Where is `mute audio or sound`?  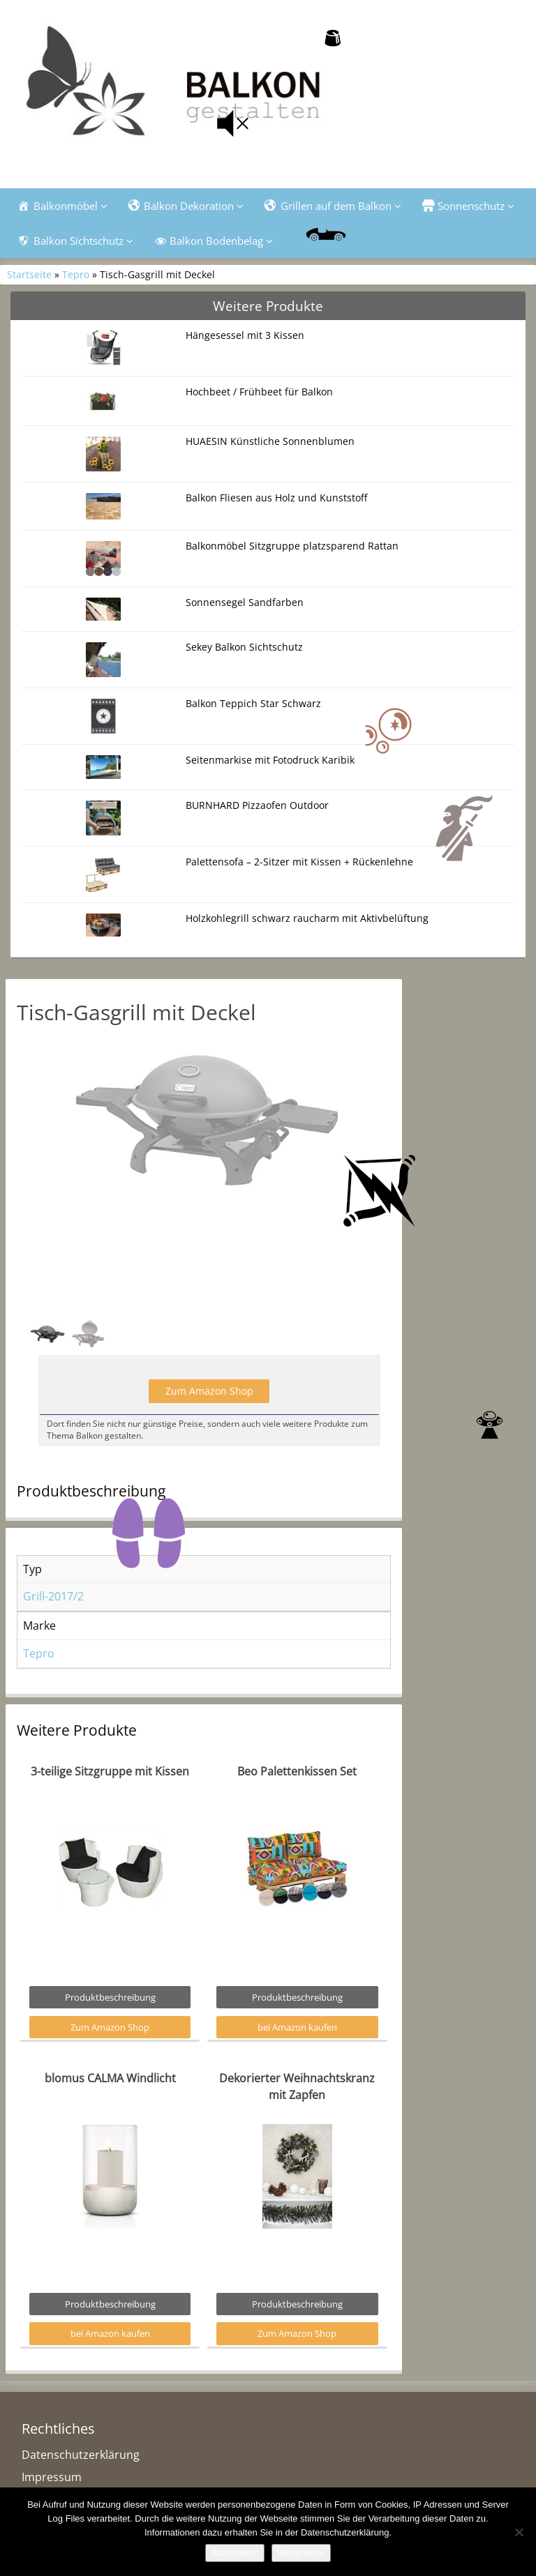
mute audio or sound is located at coordinates (232, 123).